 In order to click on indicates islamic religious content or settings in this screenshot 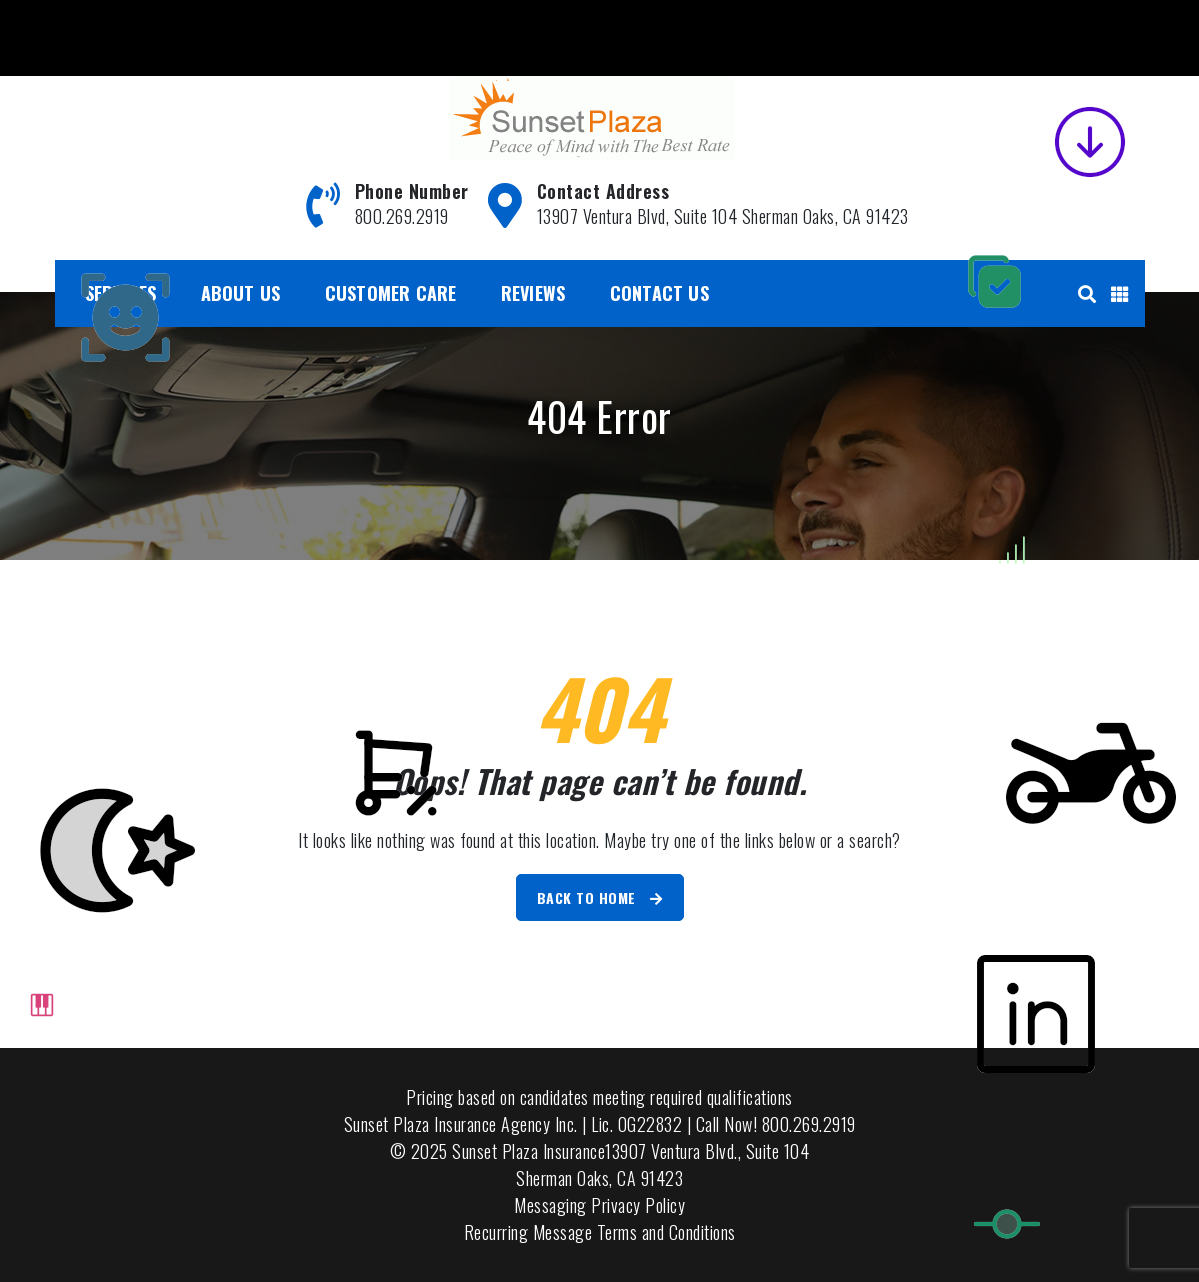, I will do `click(112, 850)`.